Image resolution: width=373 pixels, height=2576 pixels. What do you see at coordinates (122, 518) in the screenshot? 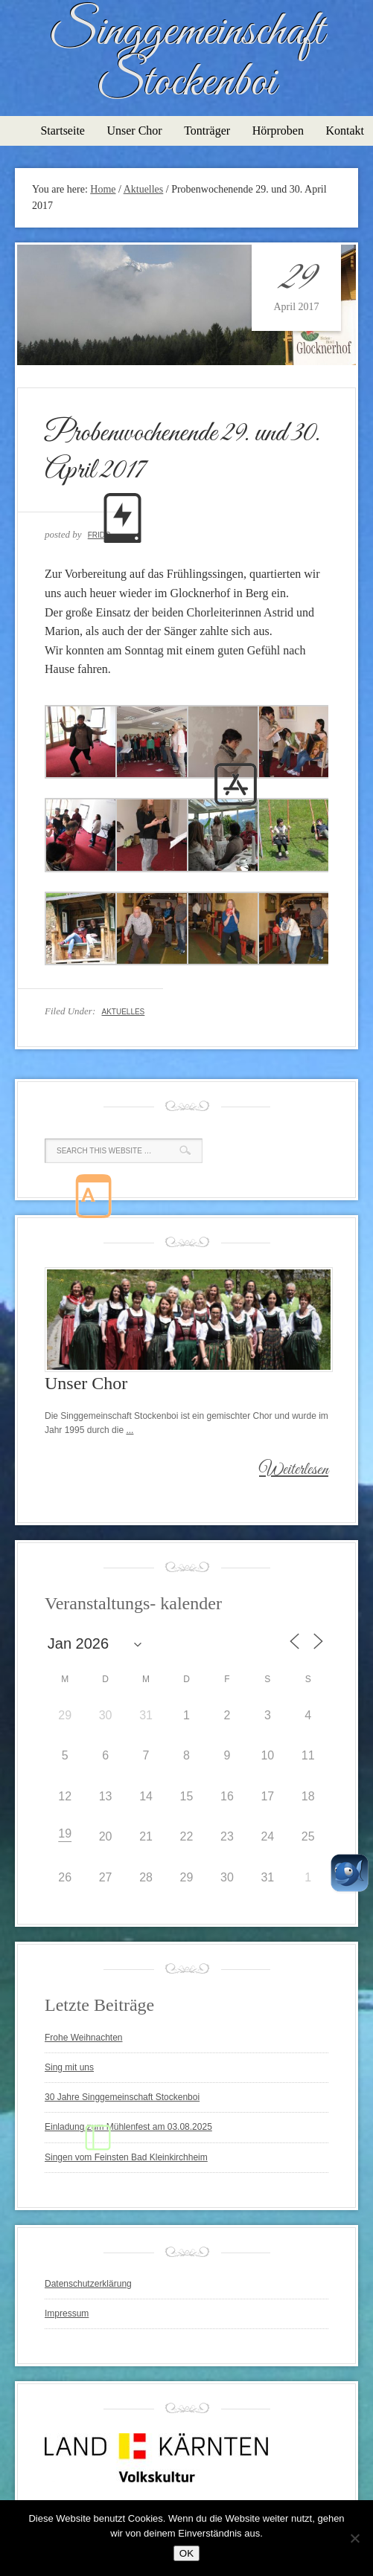
I see `indicates uninterruptible power supply (UPS) device connected` at bounding box center [122, 518].